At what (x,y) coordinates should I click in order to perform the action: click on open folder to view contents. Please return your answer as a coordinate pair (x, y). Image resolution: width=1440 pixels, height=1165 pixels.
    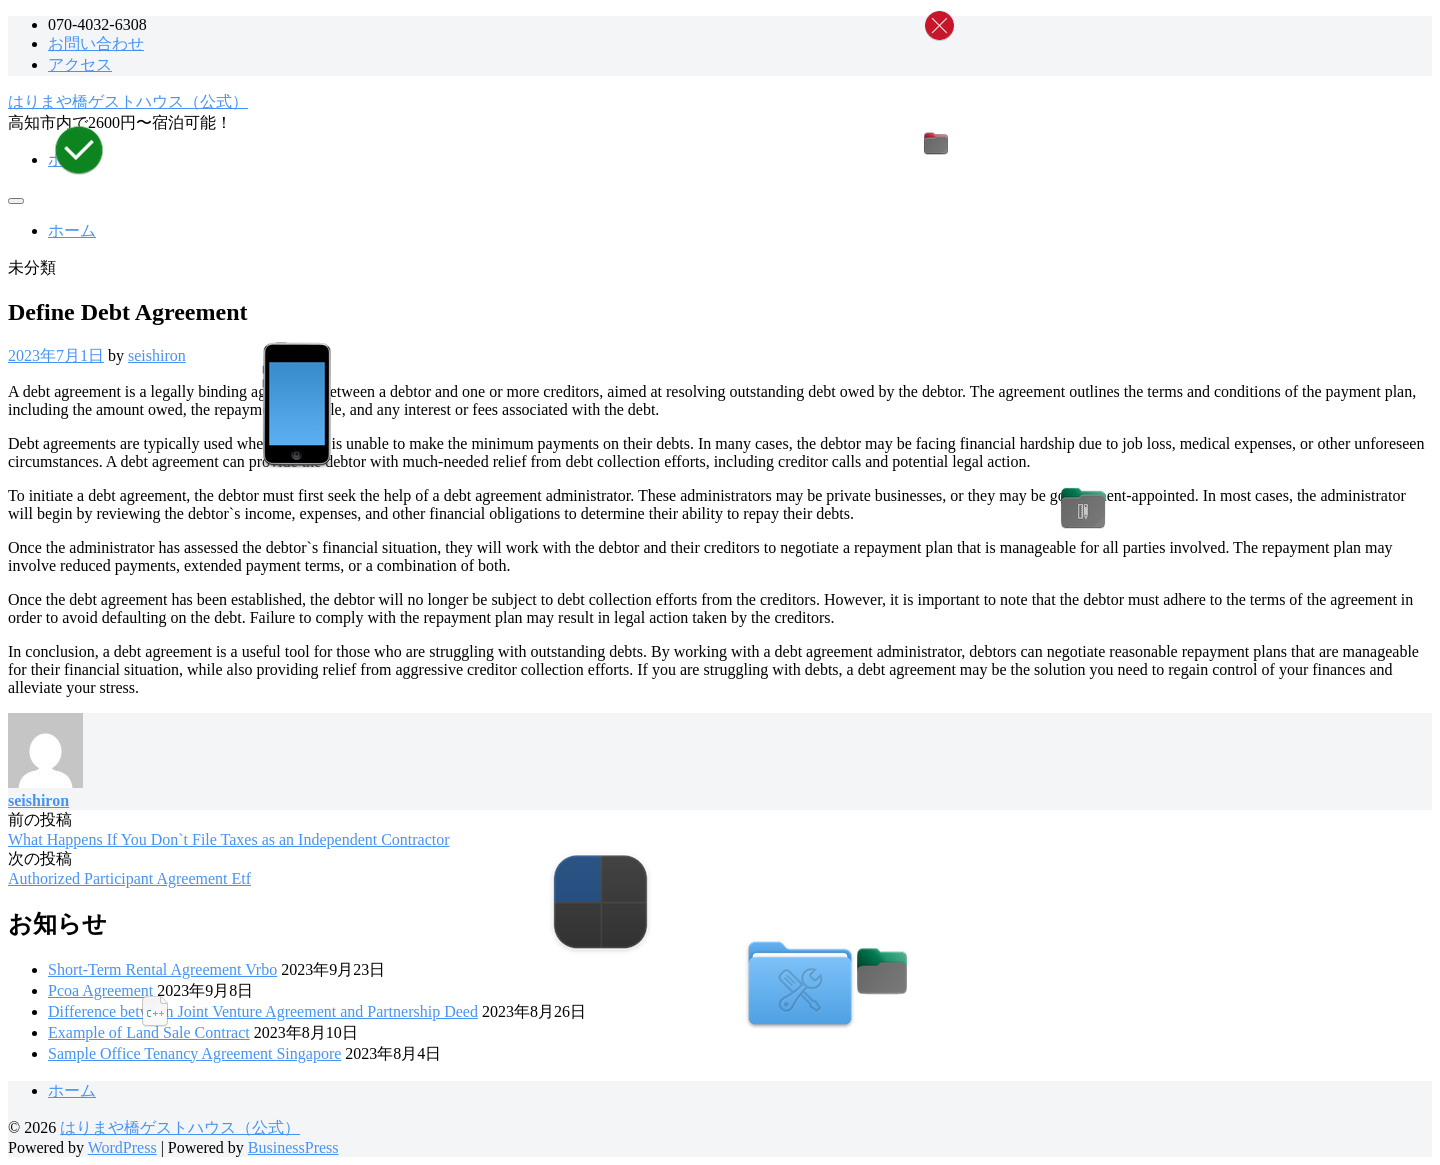
    Looking at the image, I should click on (936, 143).